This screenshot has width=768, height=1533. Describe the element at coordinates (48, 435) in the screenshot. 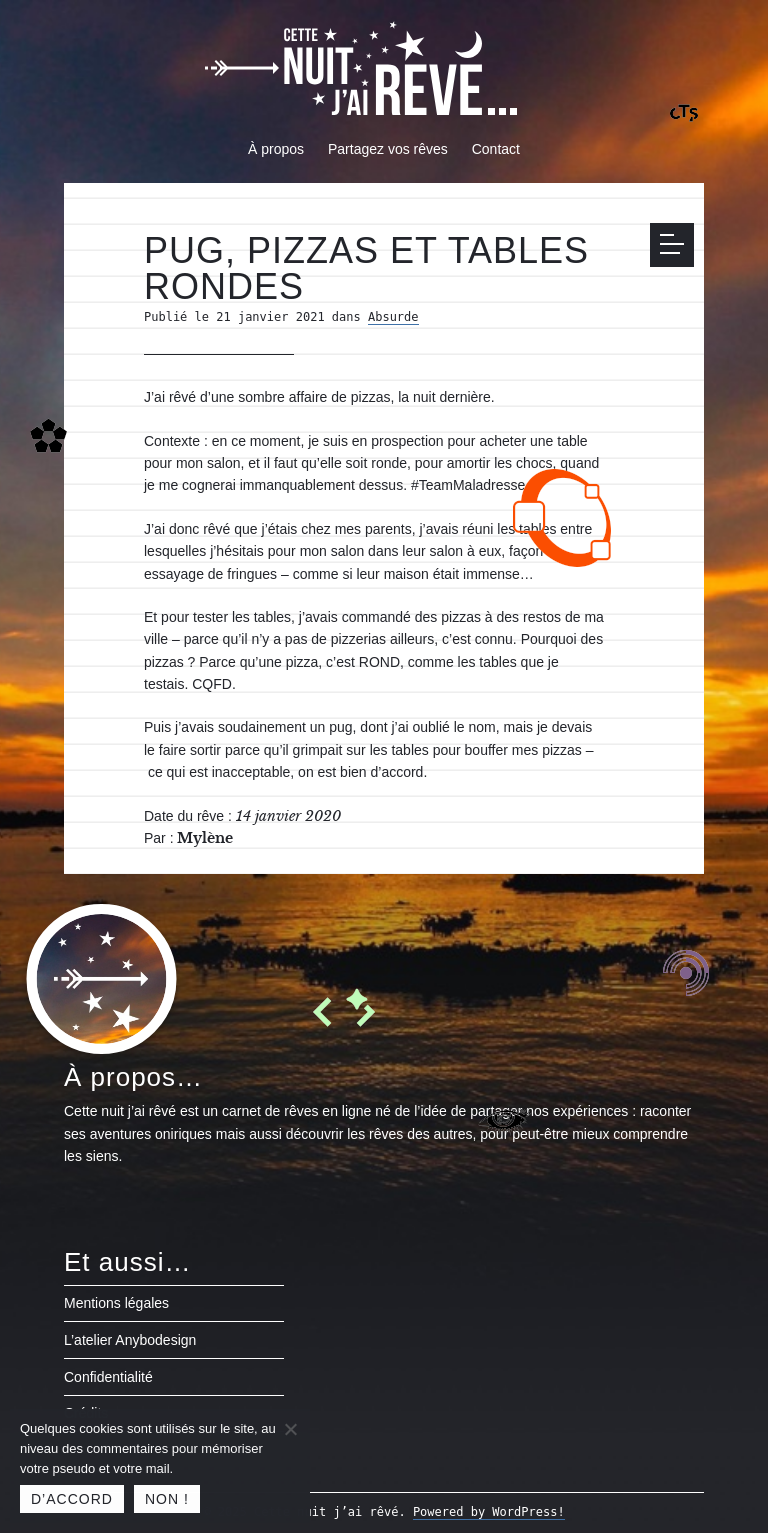

I see `rootssage app or service logo` at that location.